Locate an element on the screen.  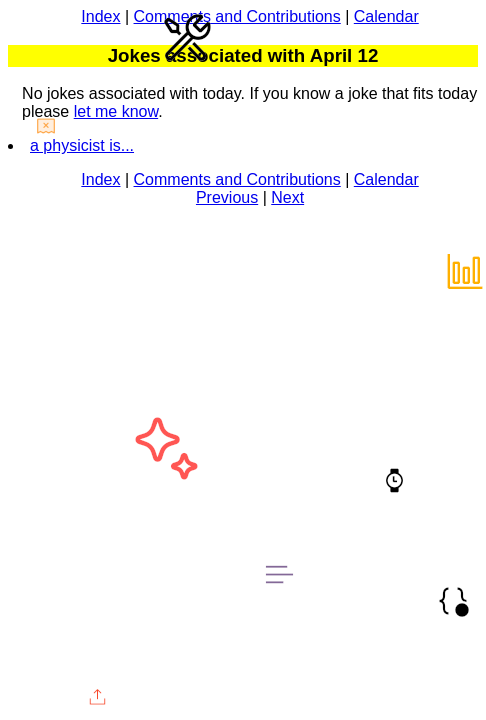
select items from a list is located at coordinates (279, 575).